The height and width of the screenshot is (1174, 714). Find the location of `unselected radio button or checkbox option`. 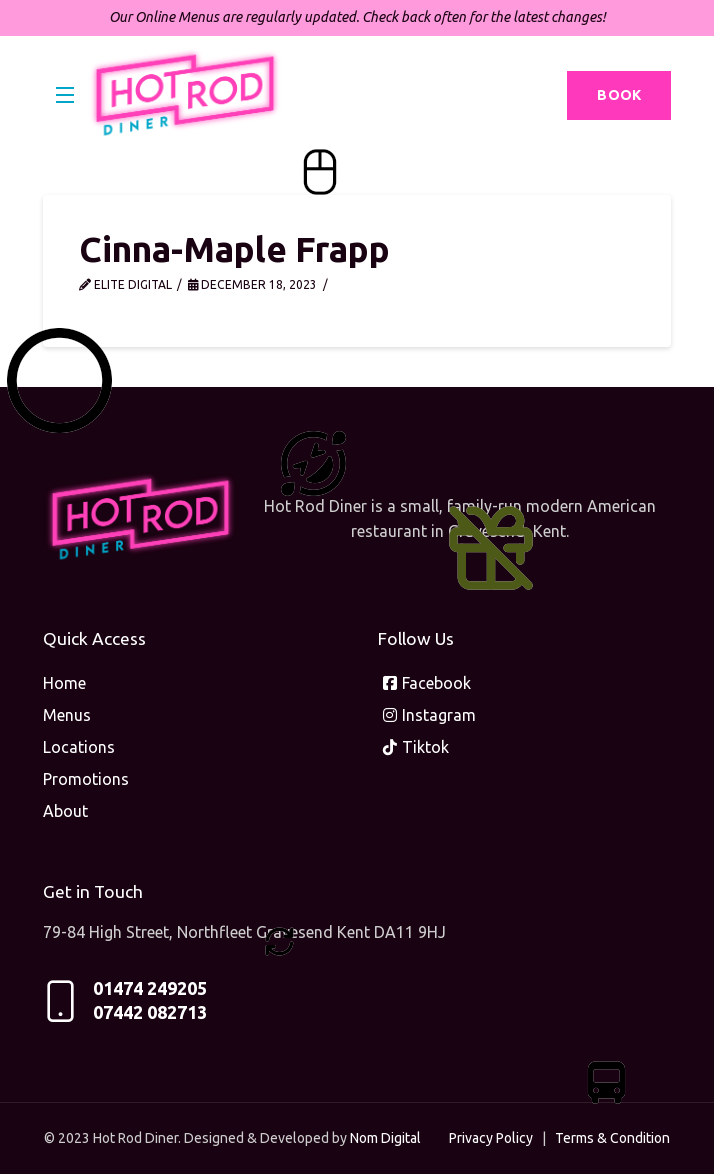

unselected radio button or checkbox option is located at coordinates (59, 380).